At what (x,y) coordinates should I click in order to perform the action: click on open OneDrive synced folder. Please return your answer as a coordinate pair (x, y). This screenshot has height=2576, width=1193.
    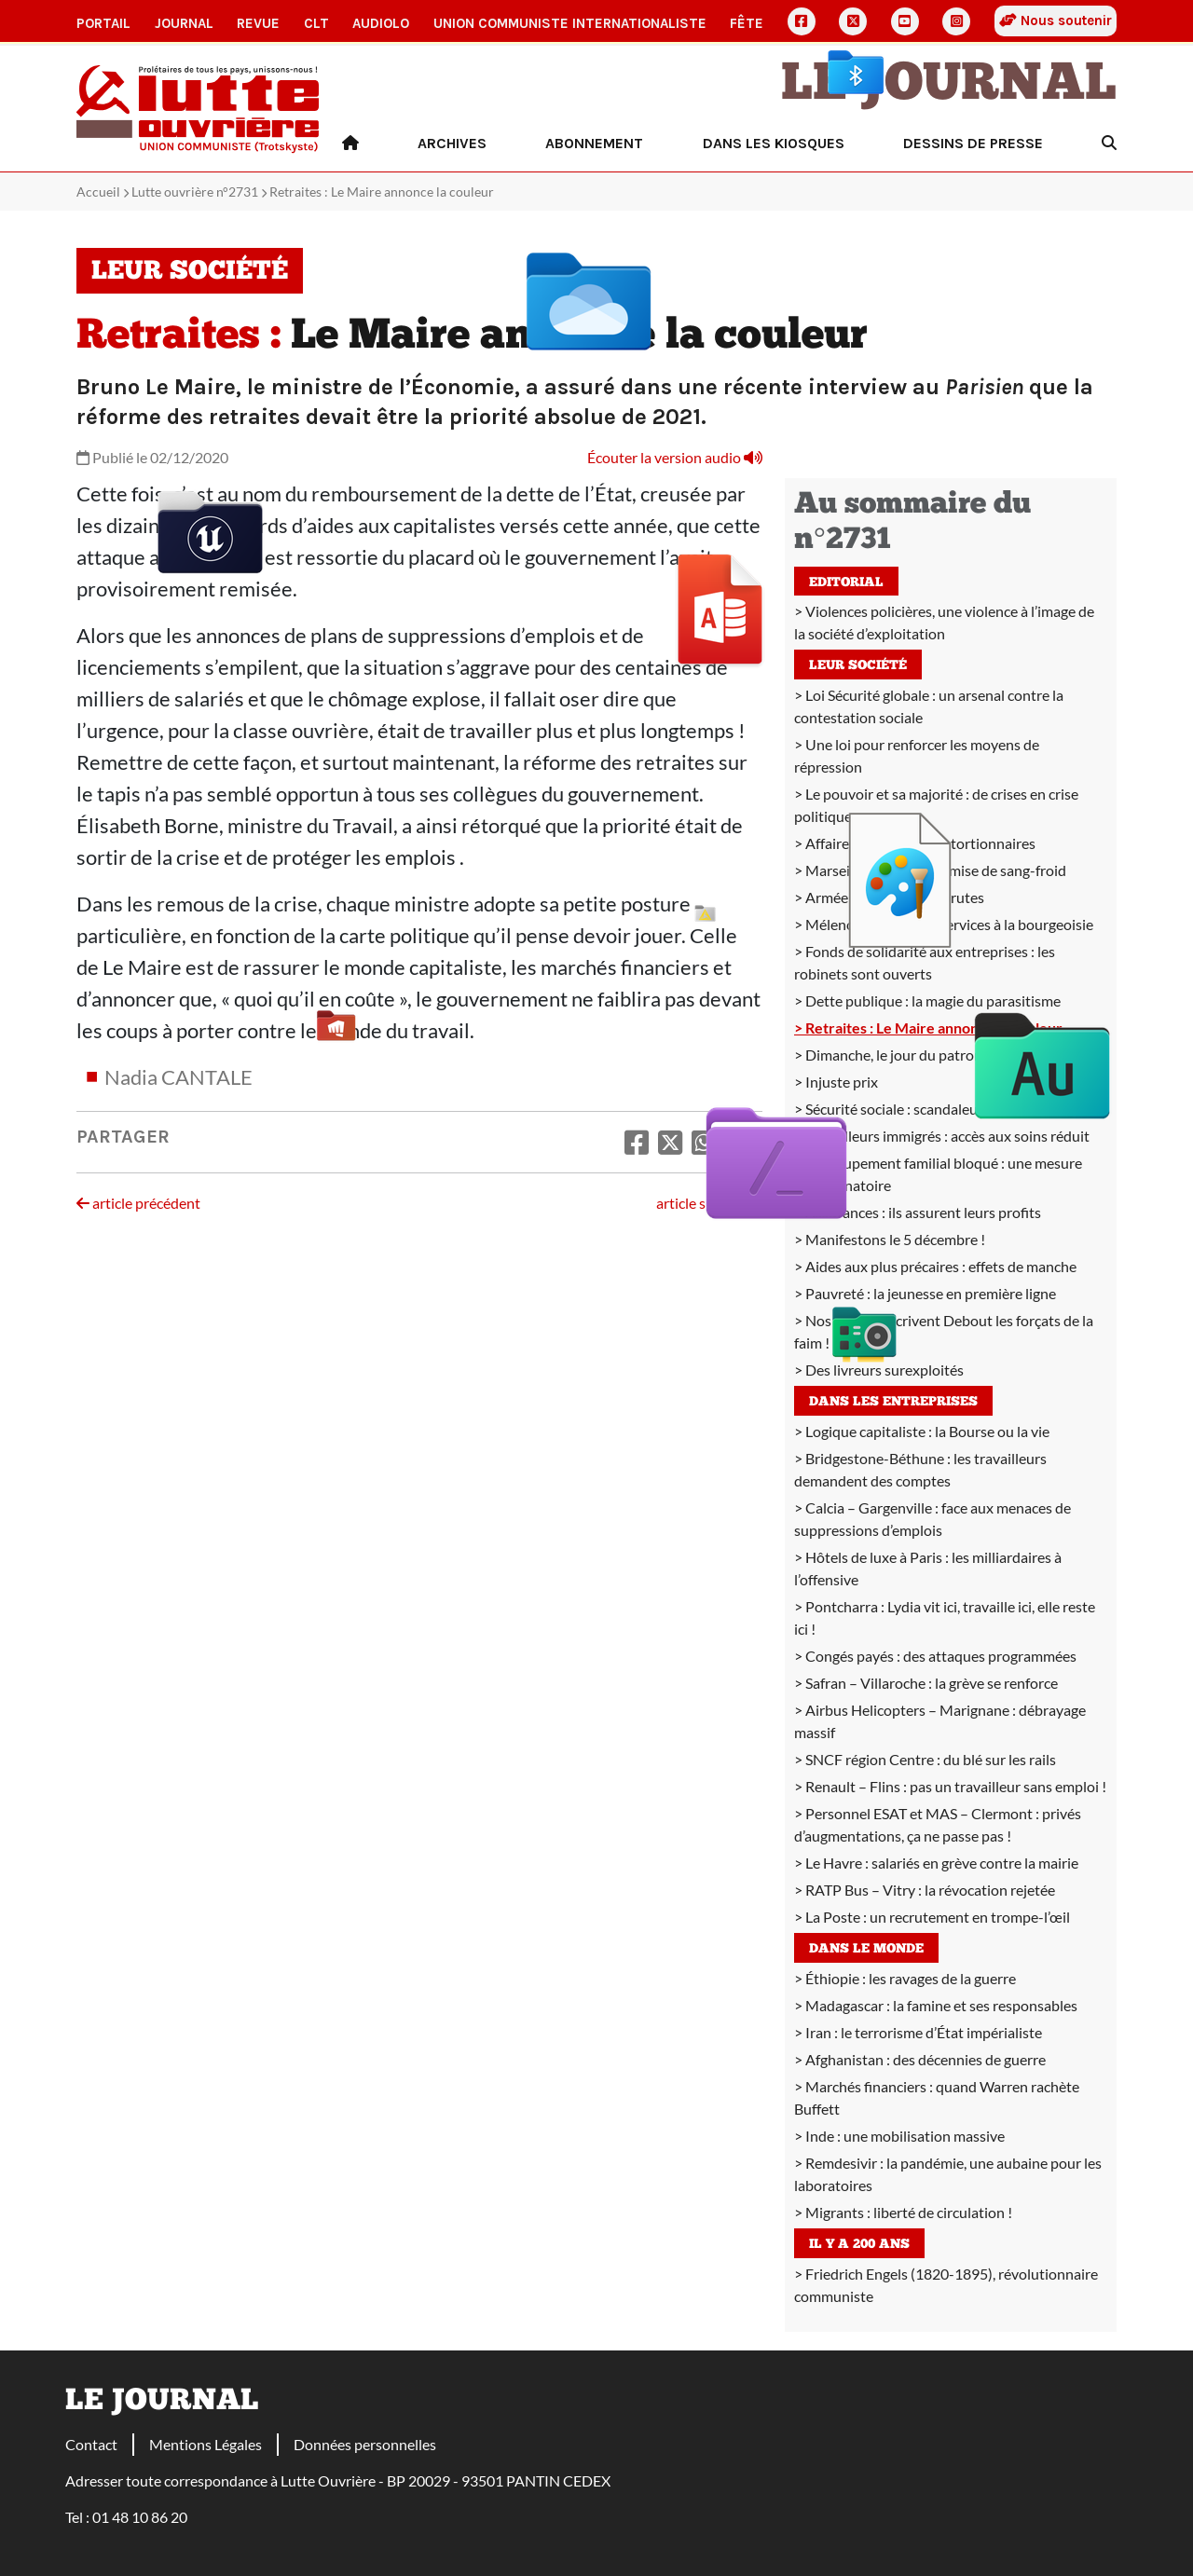
    Looking at the image, I should click on (588, 305).